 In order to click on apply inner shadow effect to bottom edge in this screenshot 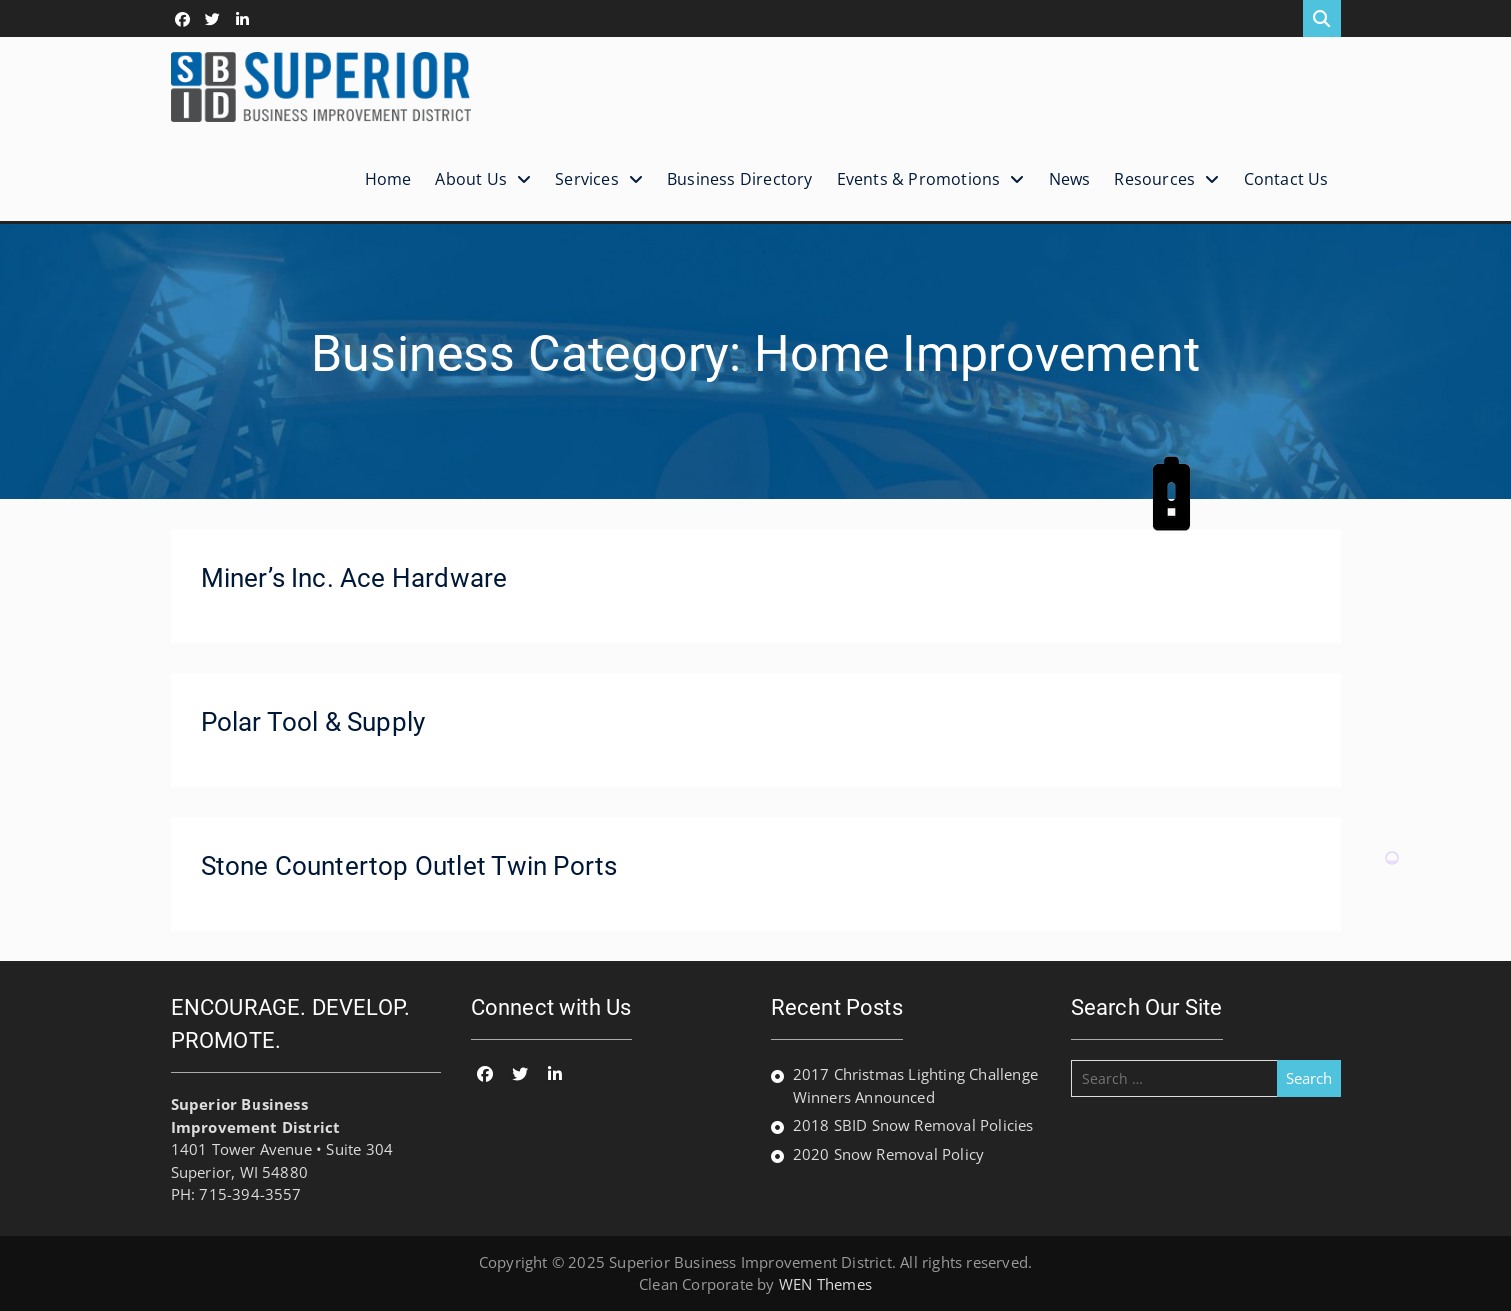, I will do `click(1392, 858)`.